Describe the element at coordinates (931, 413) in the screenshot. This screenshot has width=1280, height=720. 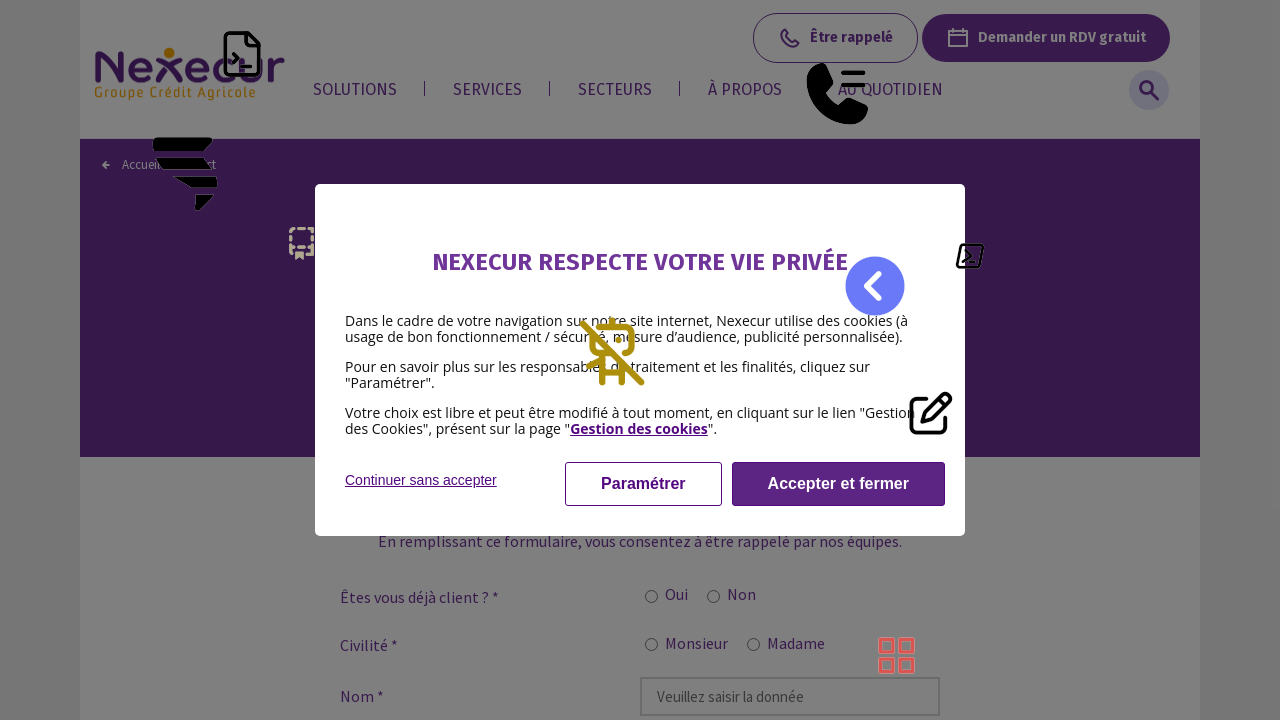
I see `edit this item` at that location.